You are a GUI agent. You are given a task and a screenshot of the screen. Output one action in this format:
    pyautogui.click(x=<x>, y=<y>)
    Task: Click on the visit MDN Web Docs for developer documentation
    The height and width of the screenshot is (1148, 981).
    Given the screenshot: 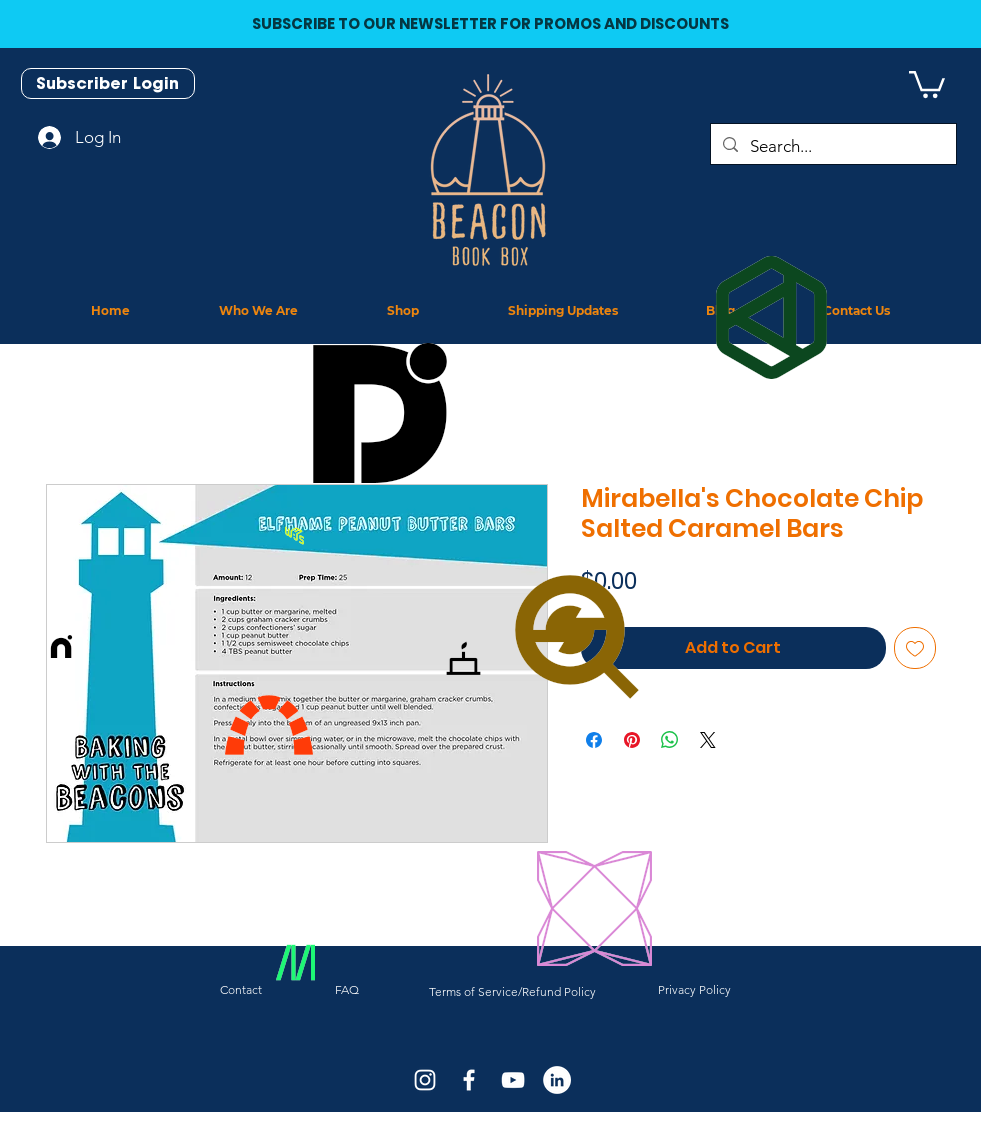 What is the action you would take?
    pyautogui.click(x=295, y=962)
    